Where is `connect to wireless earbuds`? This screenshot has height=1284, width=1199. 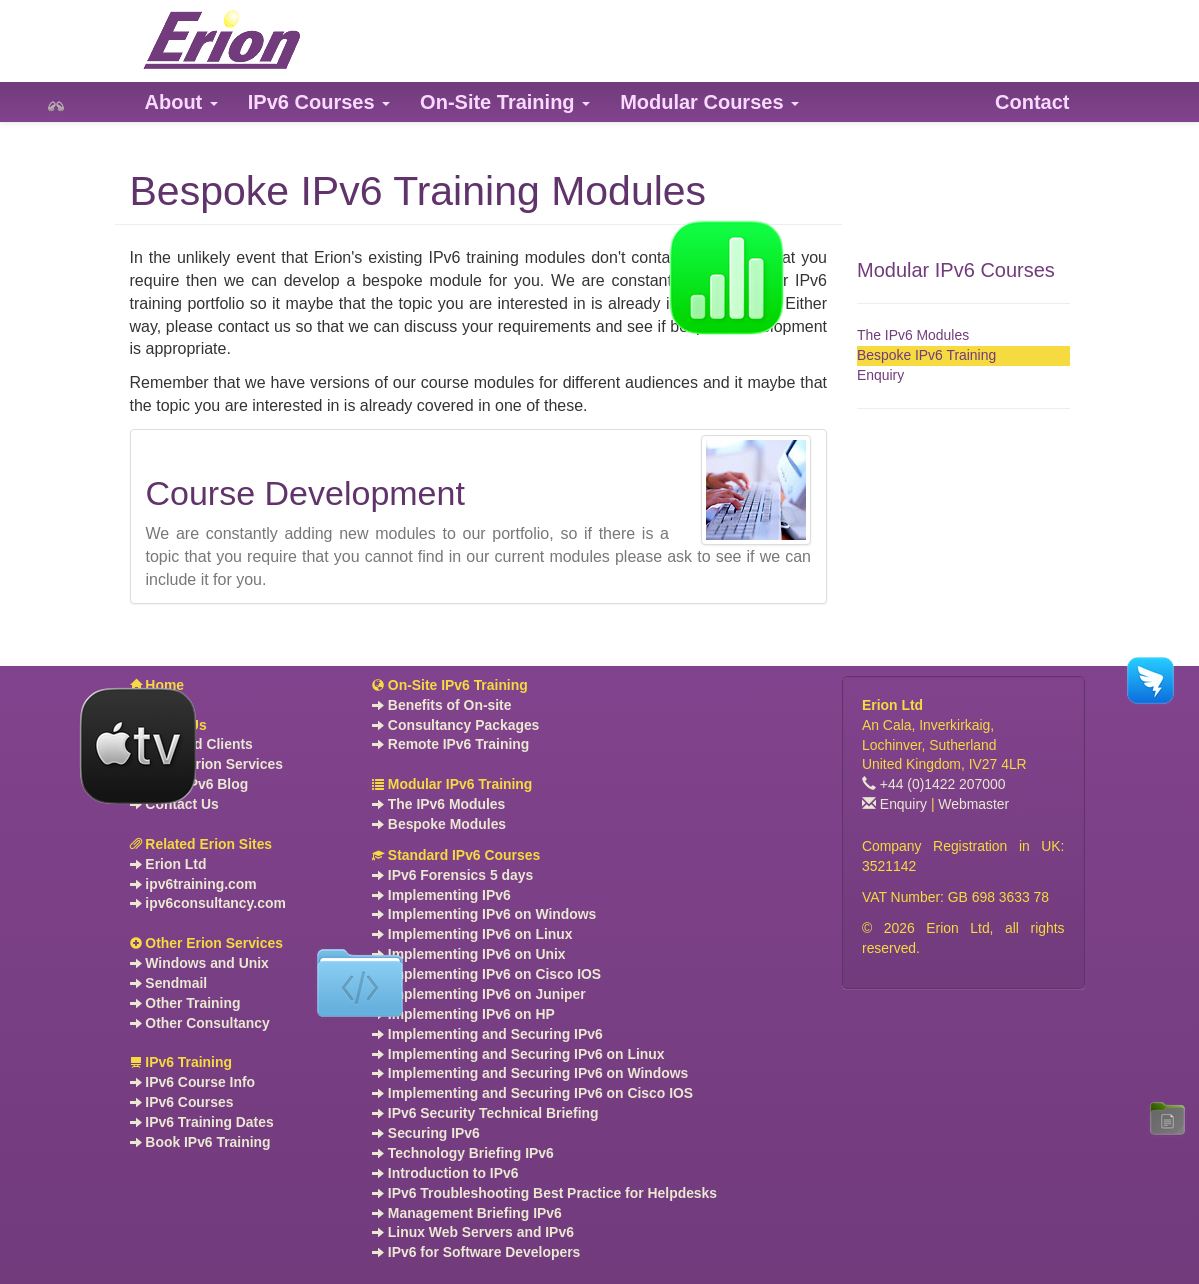
connect to wireless earbuds is located at coordinates (56, 107).